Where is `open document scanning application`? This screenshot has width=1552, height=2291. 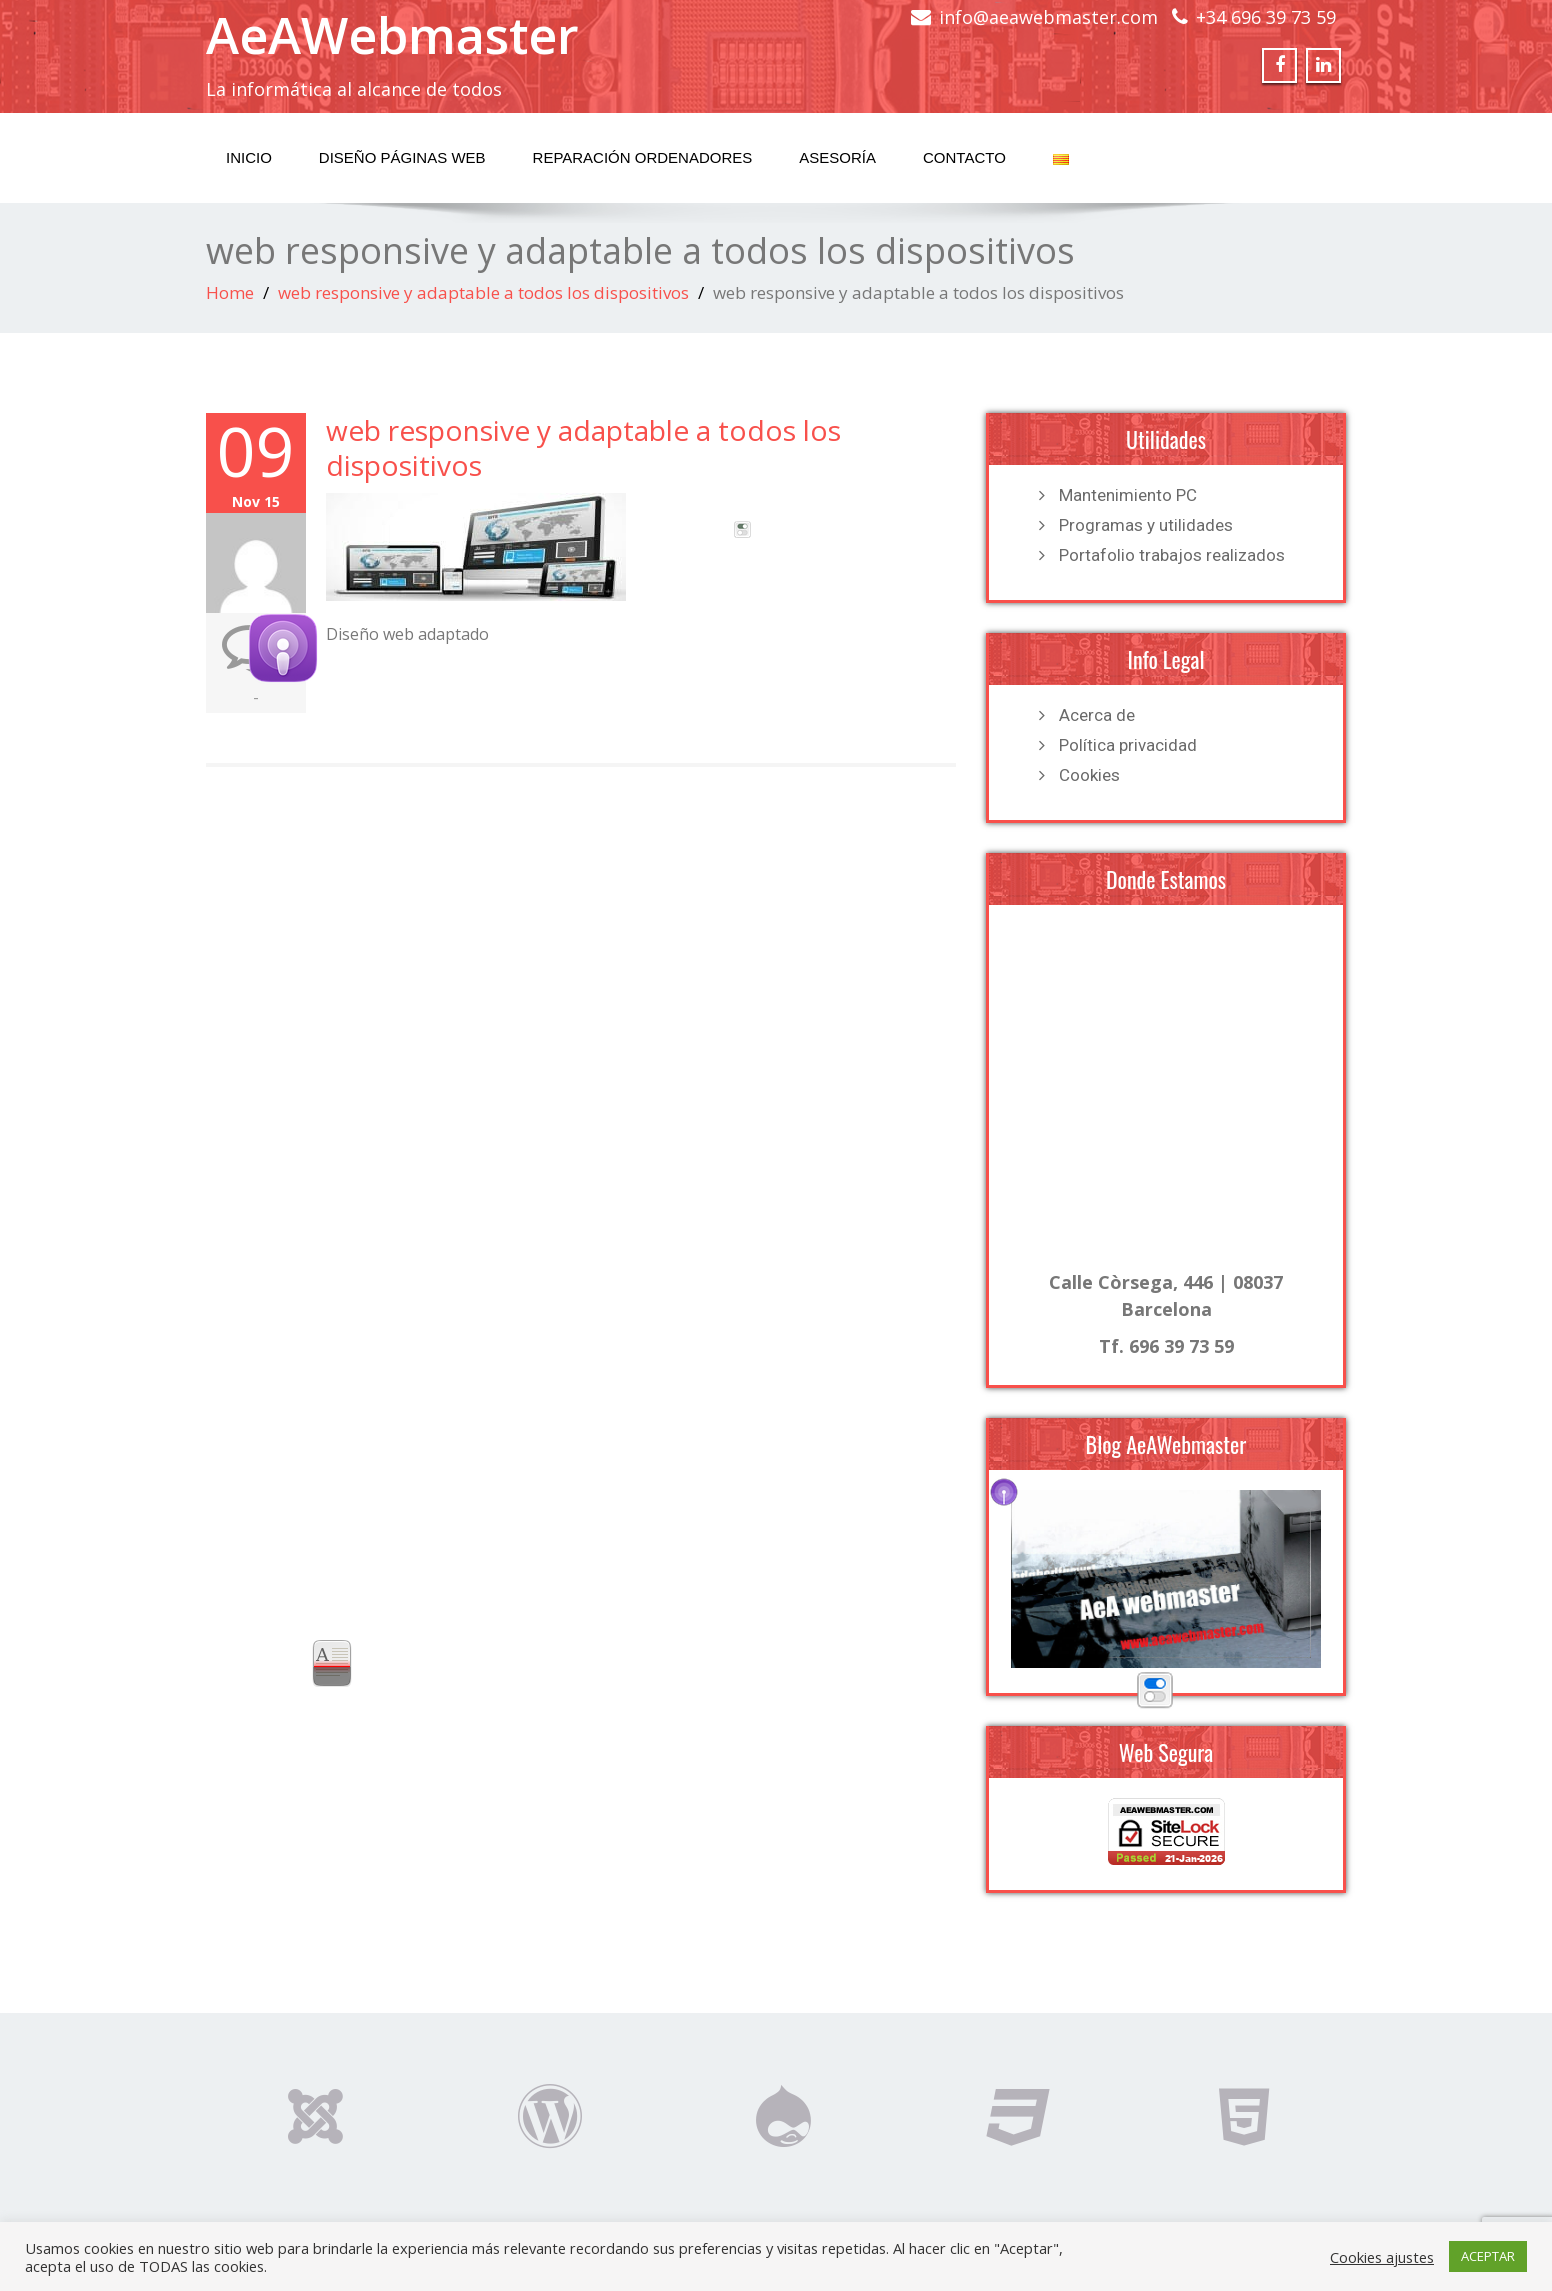 open document scanning application is located at coordinates (332, 1663).